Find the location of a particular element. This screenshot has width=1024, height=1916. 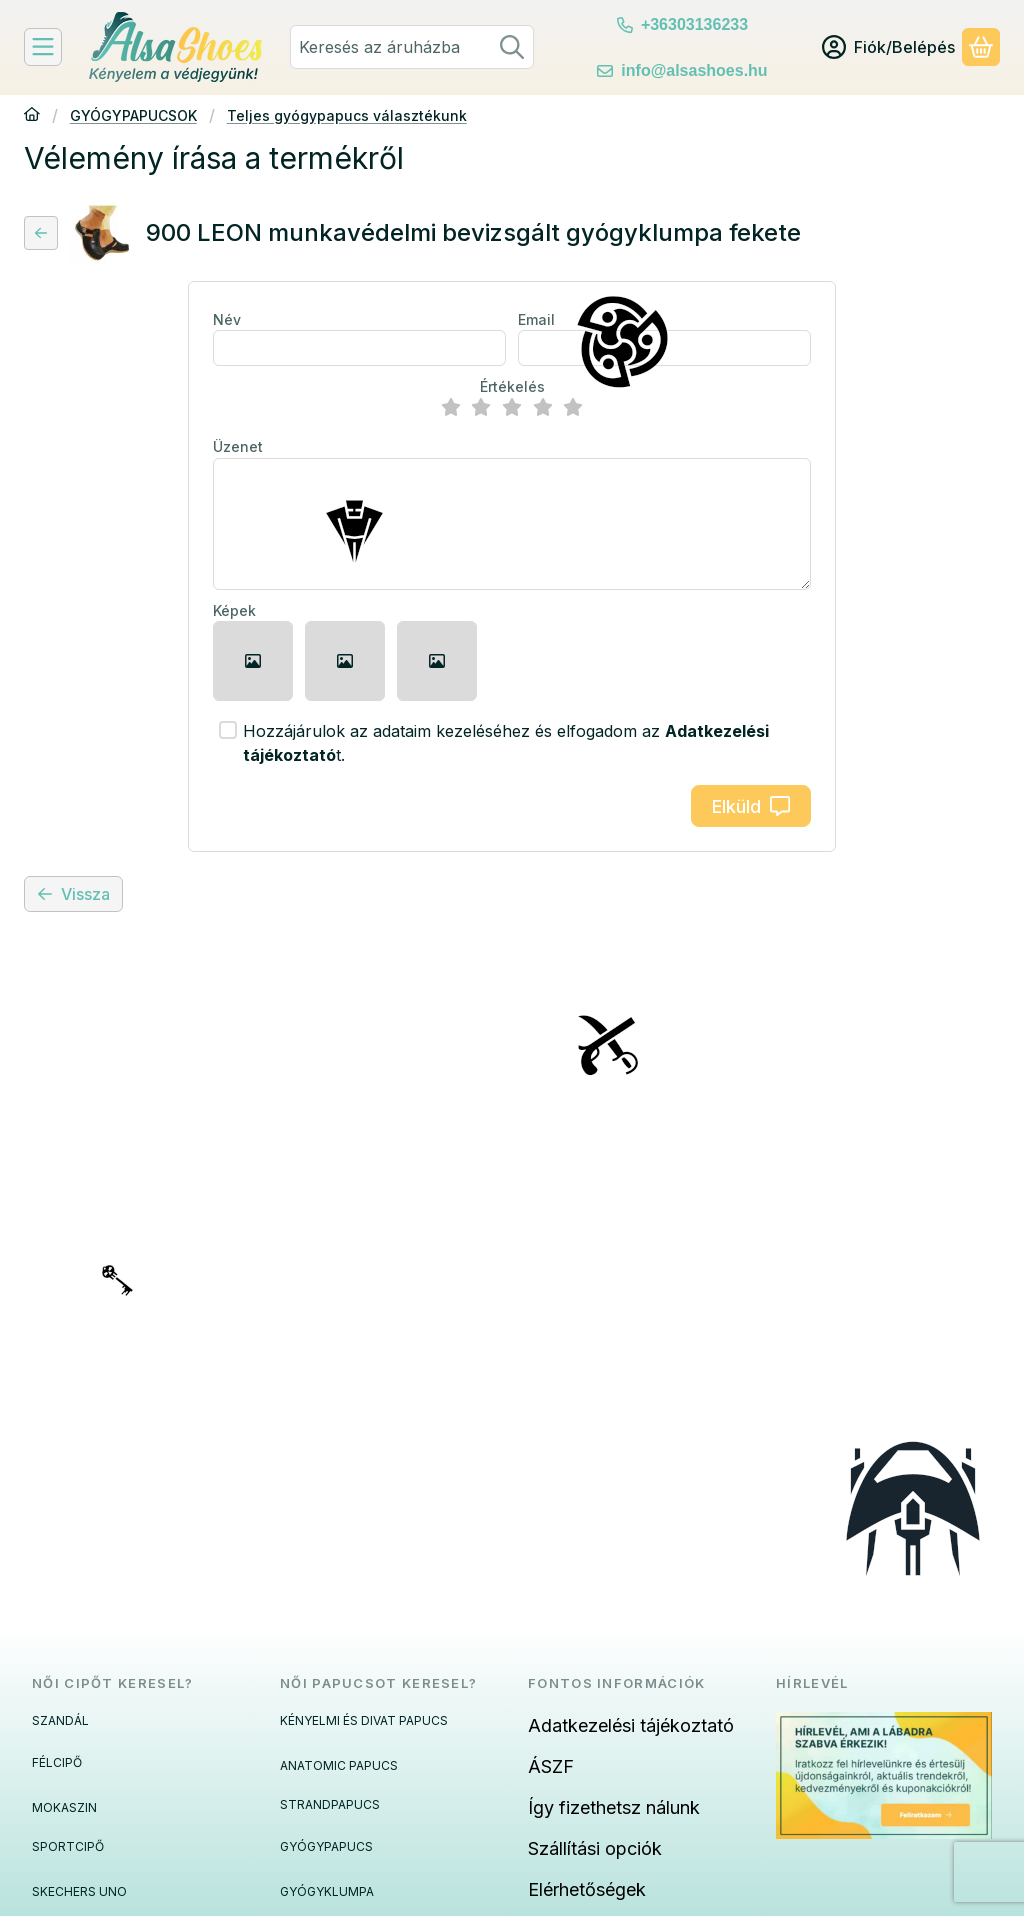

access master or admin permissions is located at coordinates (117, 1280).